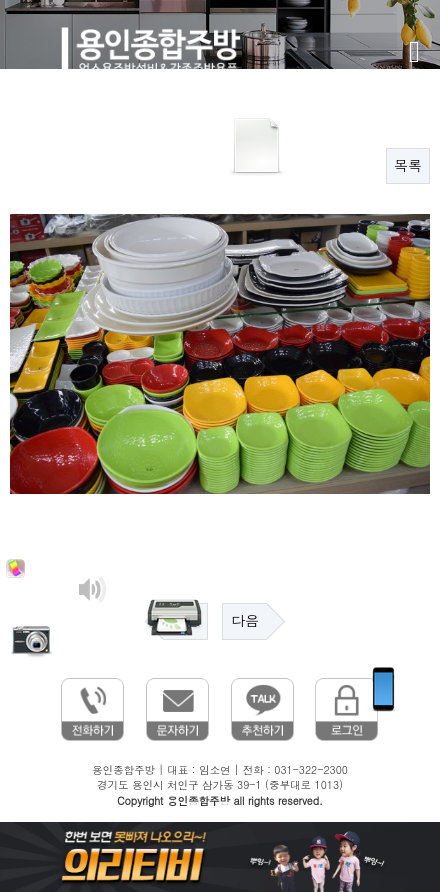 The image size is (440, 892). I want to click on indicates medium volume level, so click(93, 589).